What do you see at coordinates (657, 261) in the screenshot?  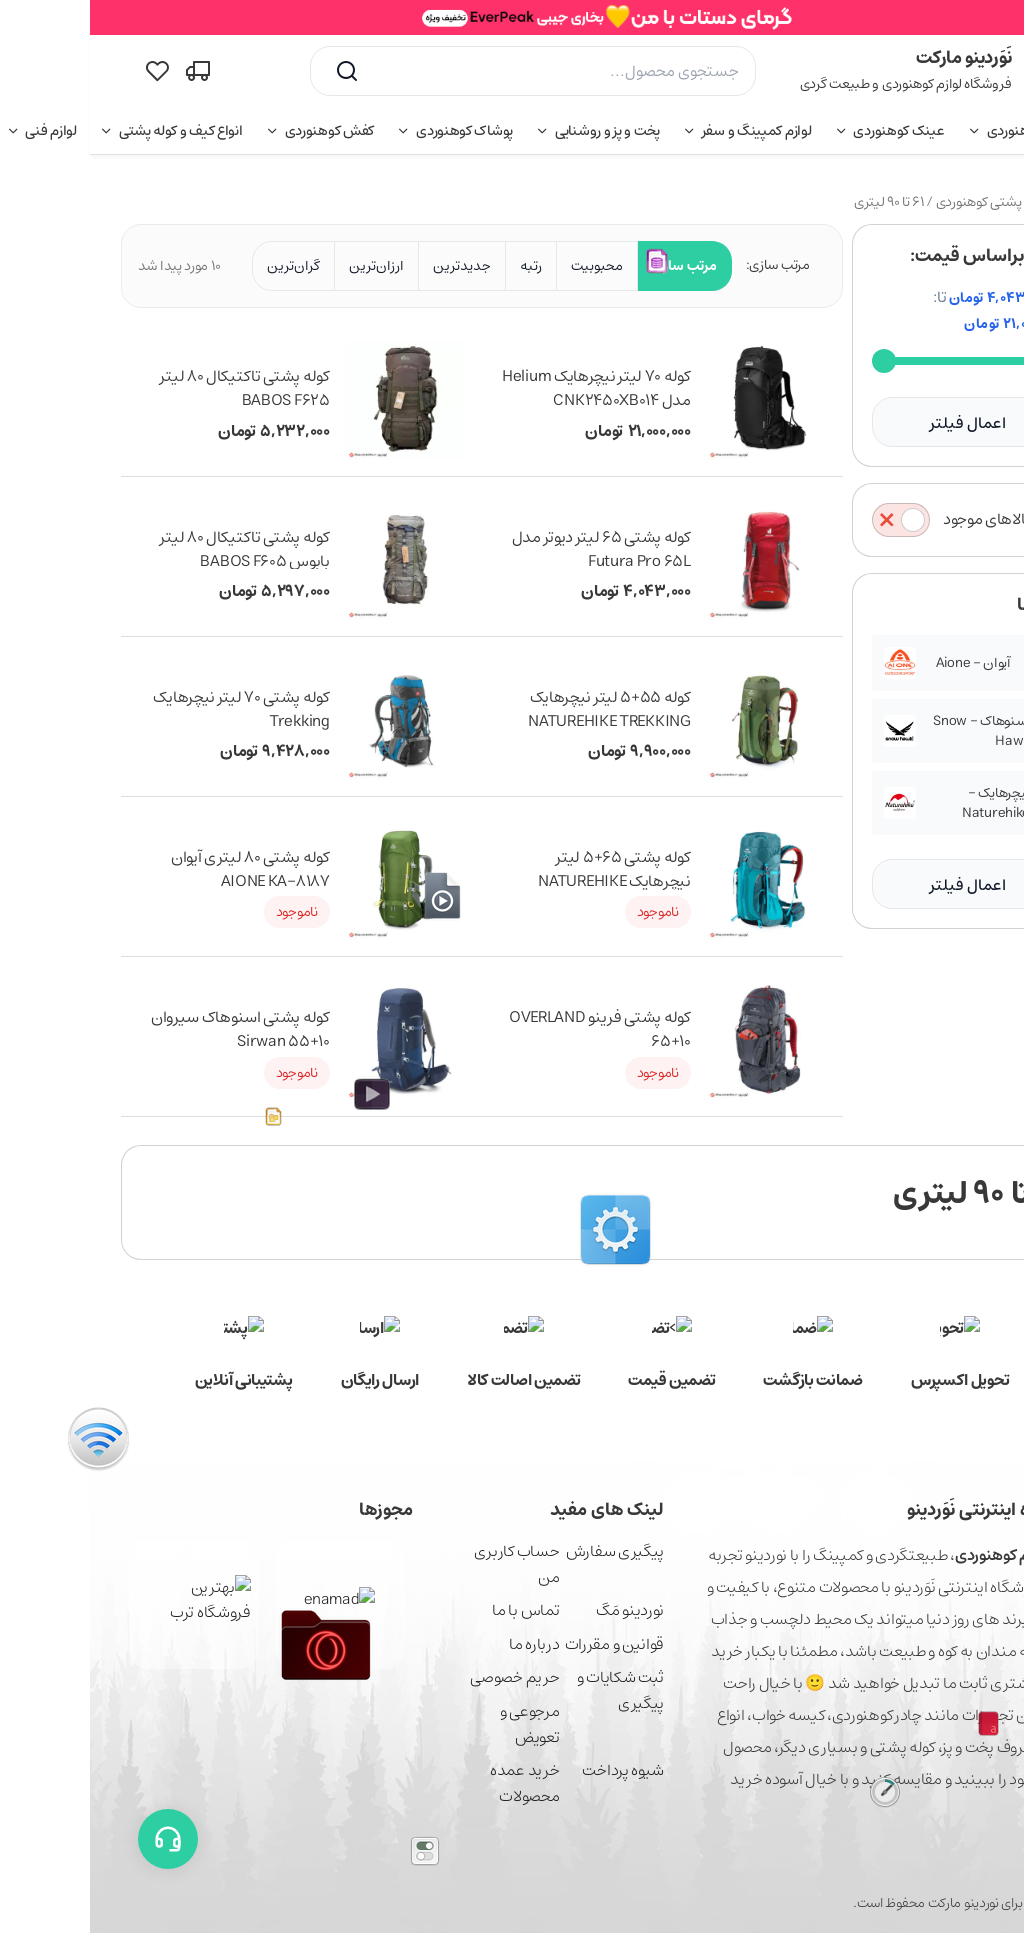 I see `open a database template file` at bounding box center [657, 261].